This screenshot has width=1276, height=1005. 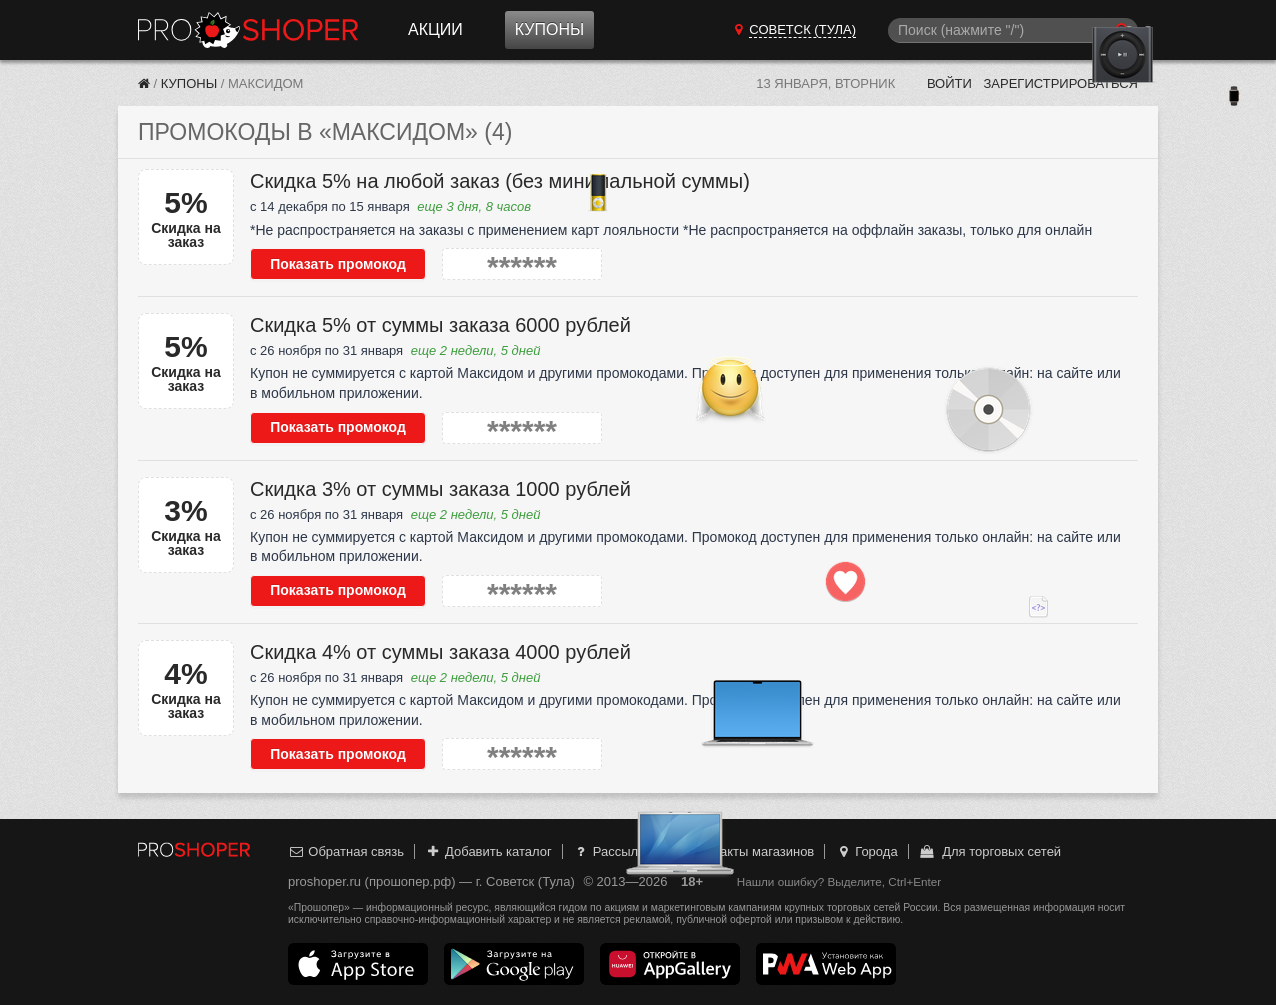 What do you see at coordinates (757, 707) in the screenshot?
I see `macbook air 15-inch device icon` at bounding box center [757, 707].